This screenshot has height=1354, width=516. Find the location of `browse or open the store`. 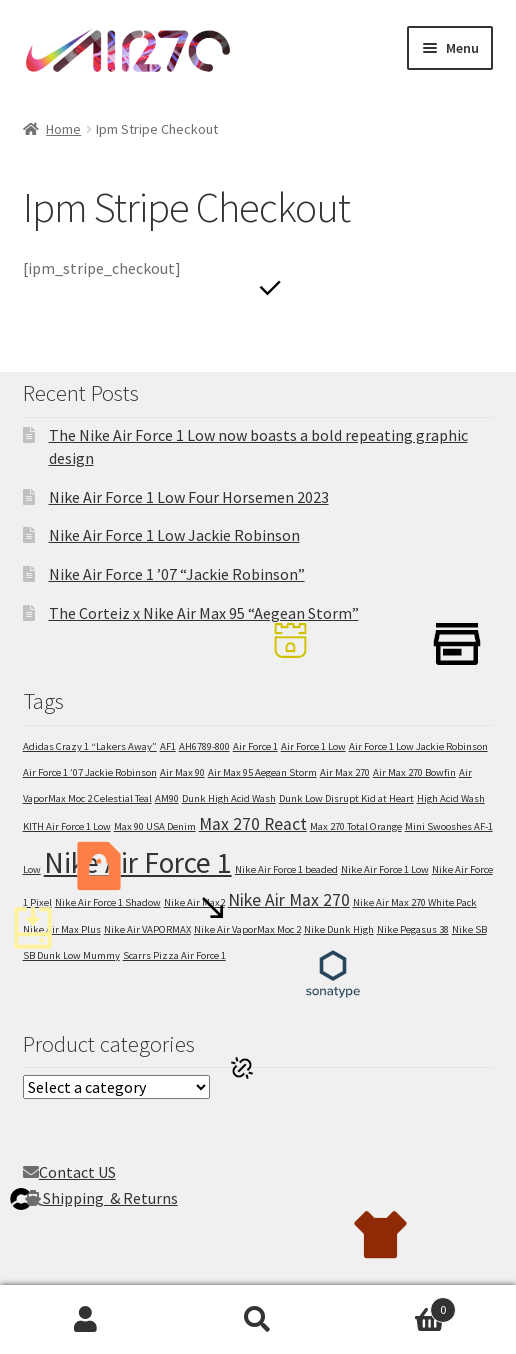

browse or open the store is located at coordinates (457, 644).